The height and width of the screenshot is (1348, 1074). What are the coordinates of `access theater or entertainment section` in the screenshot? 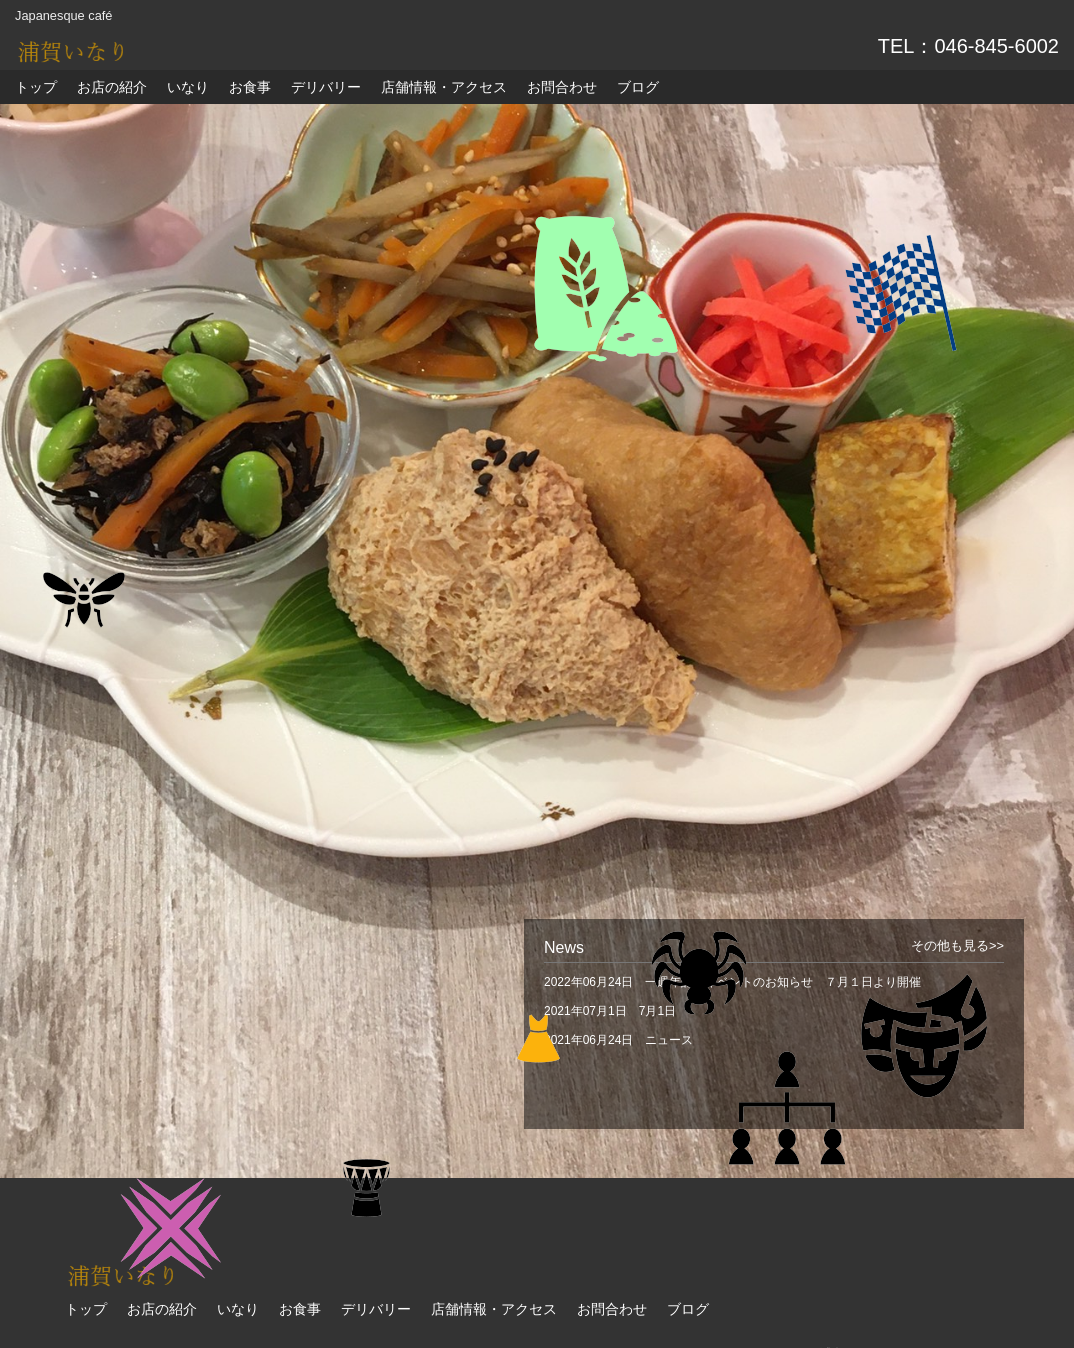 It's located at (924, 1034).